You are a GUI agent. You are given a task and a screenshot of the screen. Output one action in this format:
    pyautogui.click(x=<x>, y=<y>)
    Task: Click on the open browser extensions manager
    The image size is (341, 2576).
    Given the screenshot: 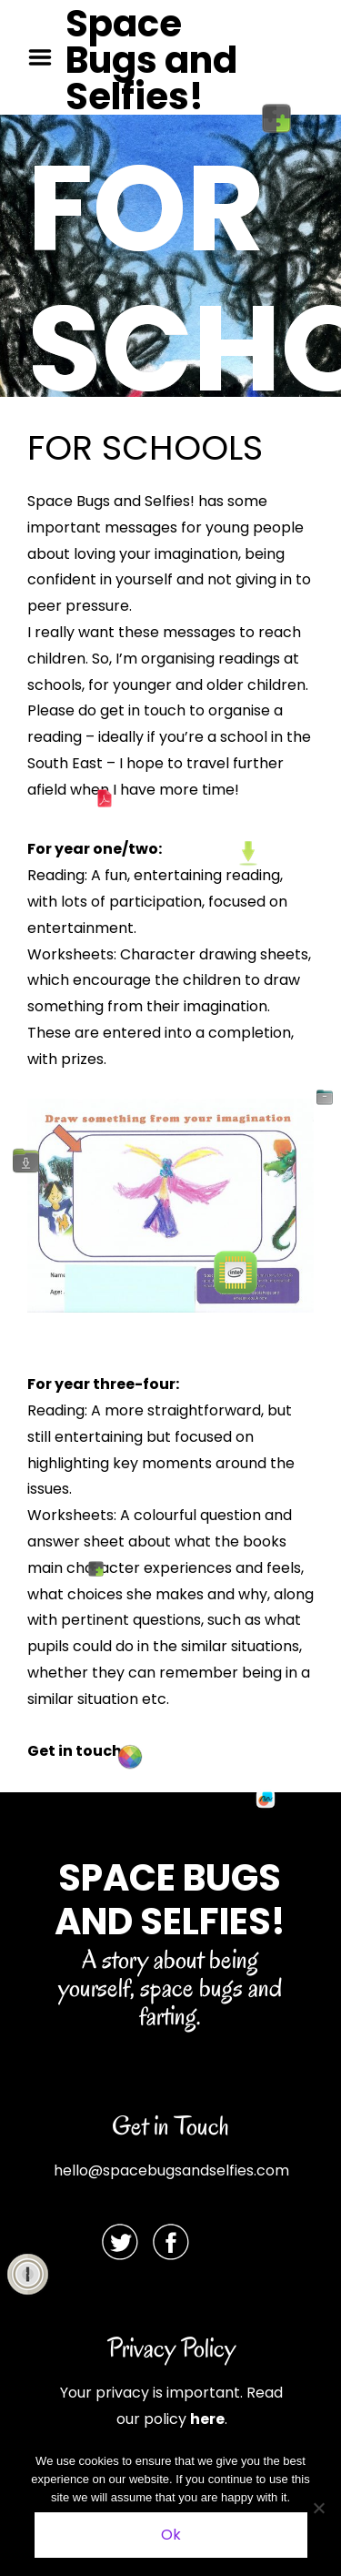 What is the action you would take?
    pyautogui.click(x=95, y=1568)
    